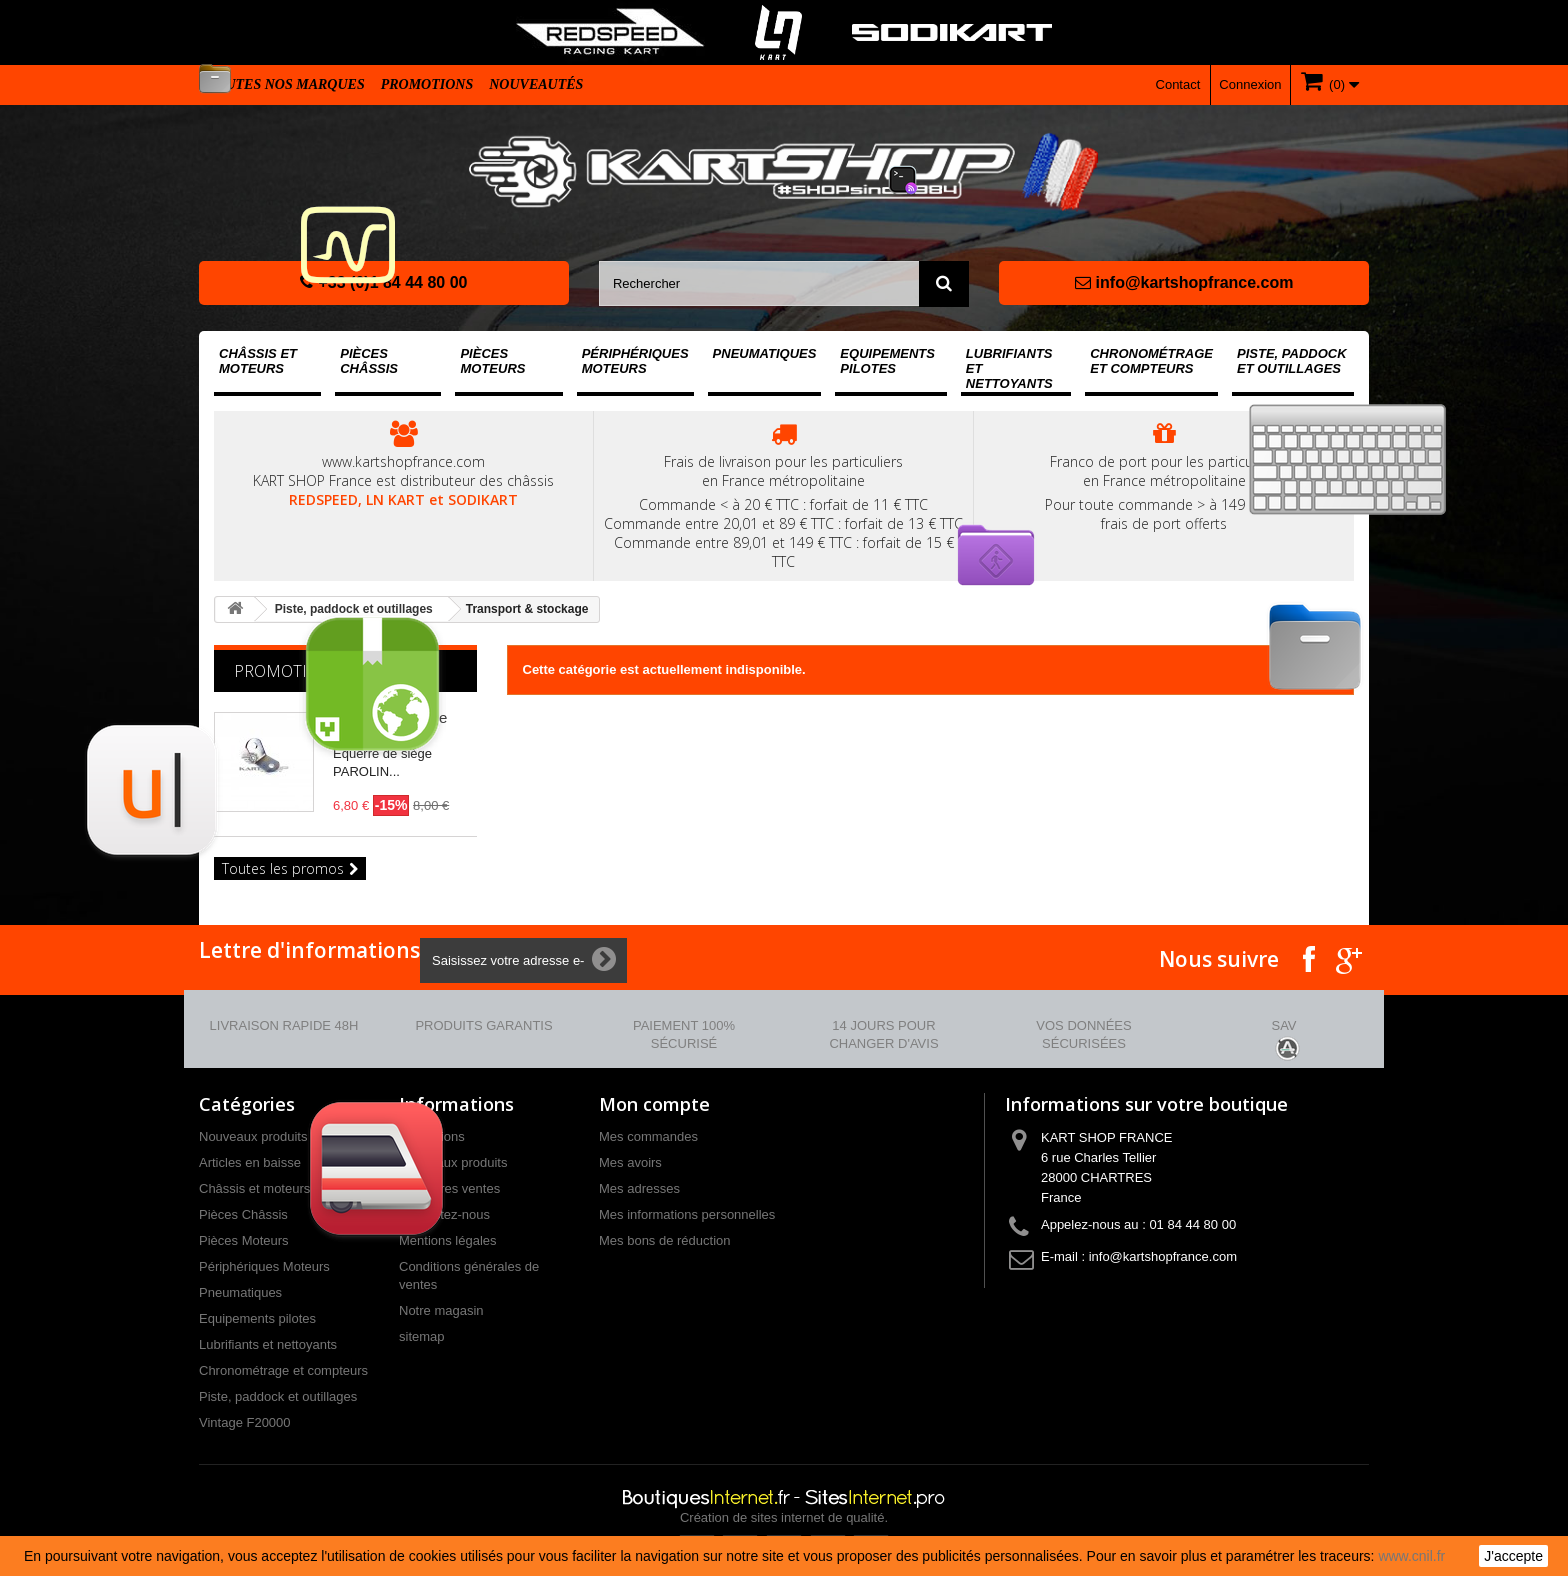  What do you see at coordinates (1315, 647) in the screenshot?
I see `open the nautilus file manager` at bounding box center [1315, 647].